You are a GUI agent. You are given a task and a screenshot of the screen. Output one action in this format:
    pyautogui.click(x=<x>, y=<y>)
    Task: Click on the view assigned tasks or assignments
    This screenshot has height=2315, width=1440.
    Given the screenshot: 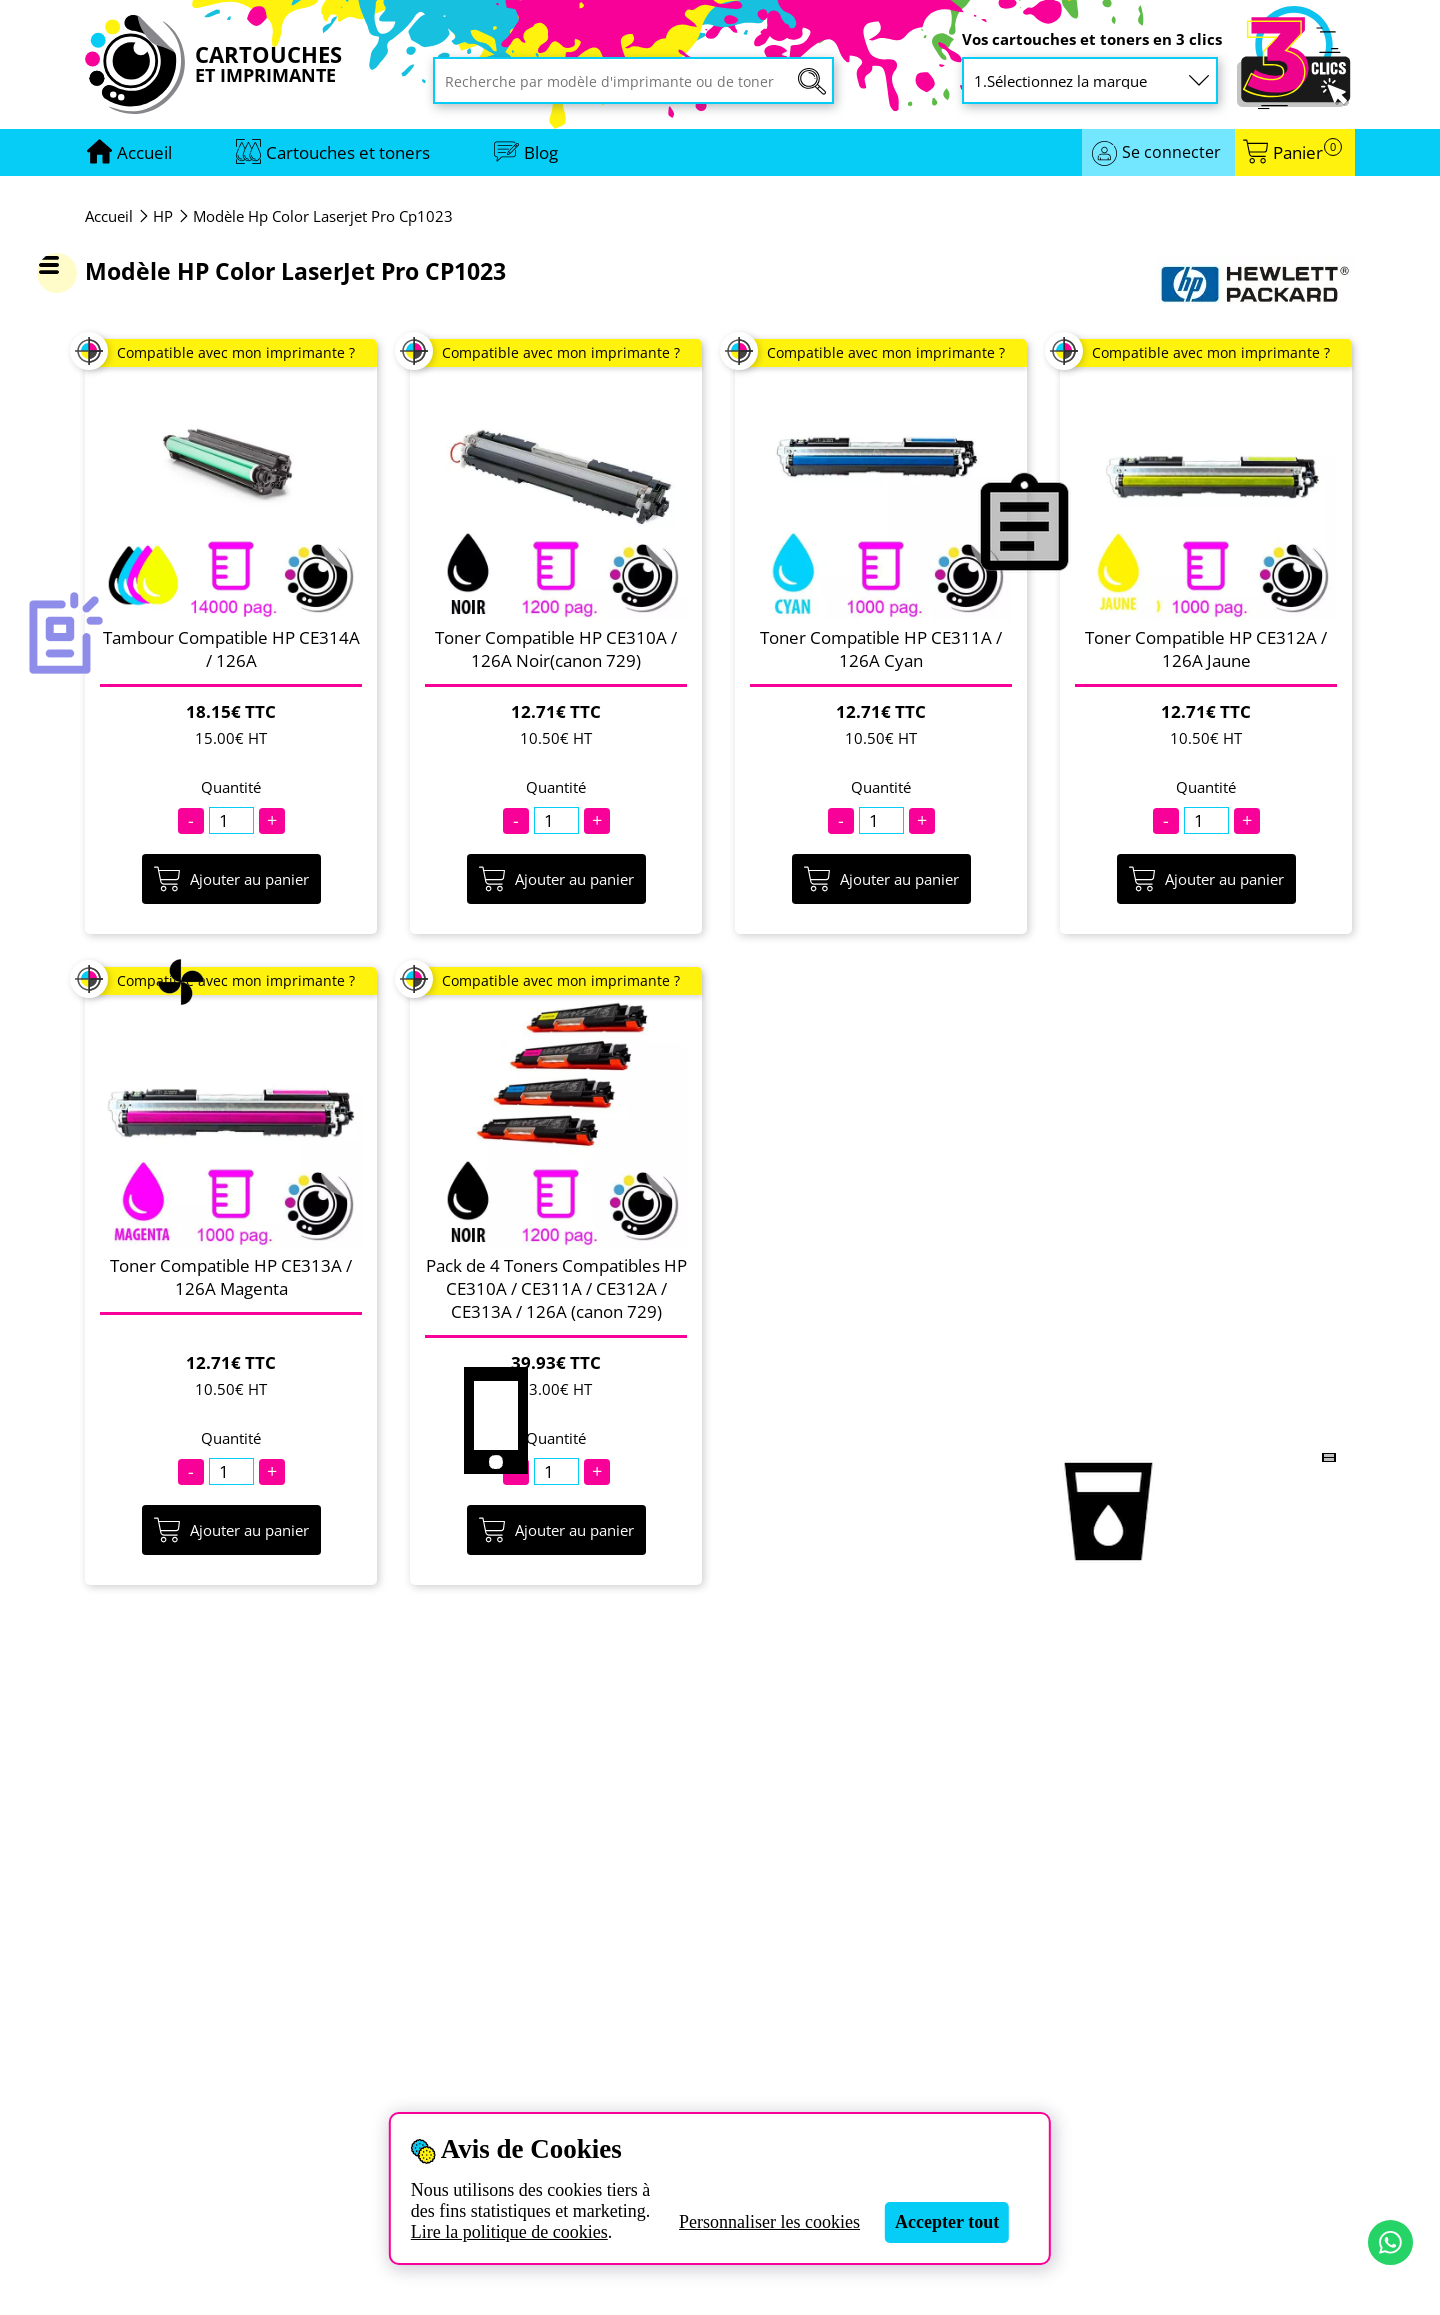 What is the action you would take?
    pyautogui.click(x=1024, y=526)
    